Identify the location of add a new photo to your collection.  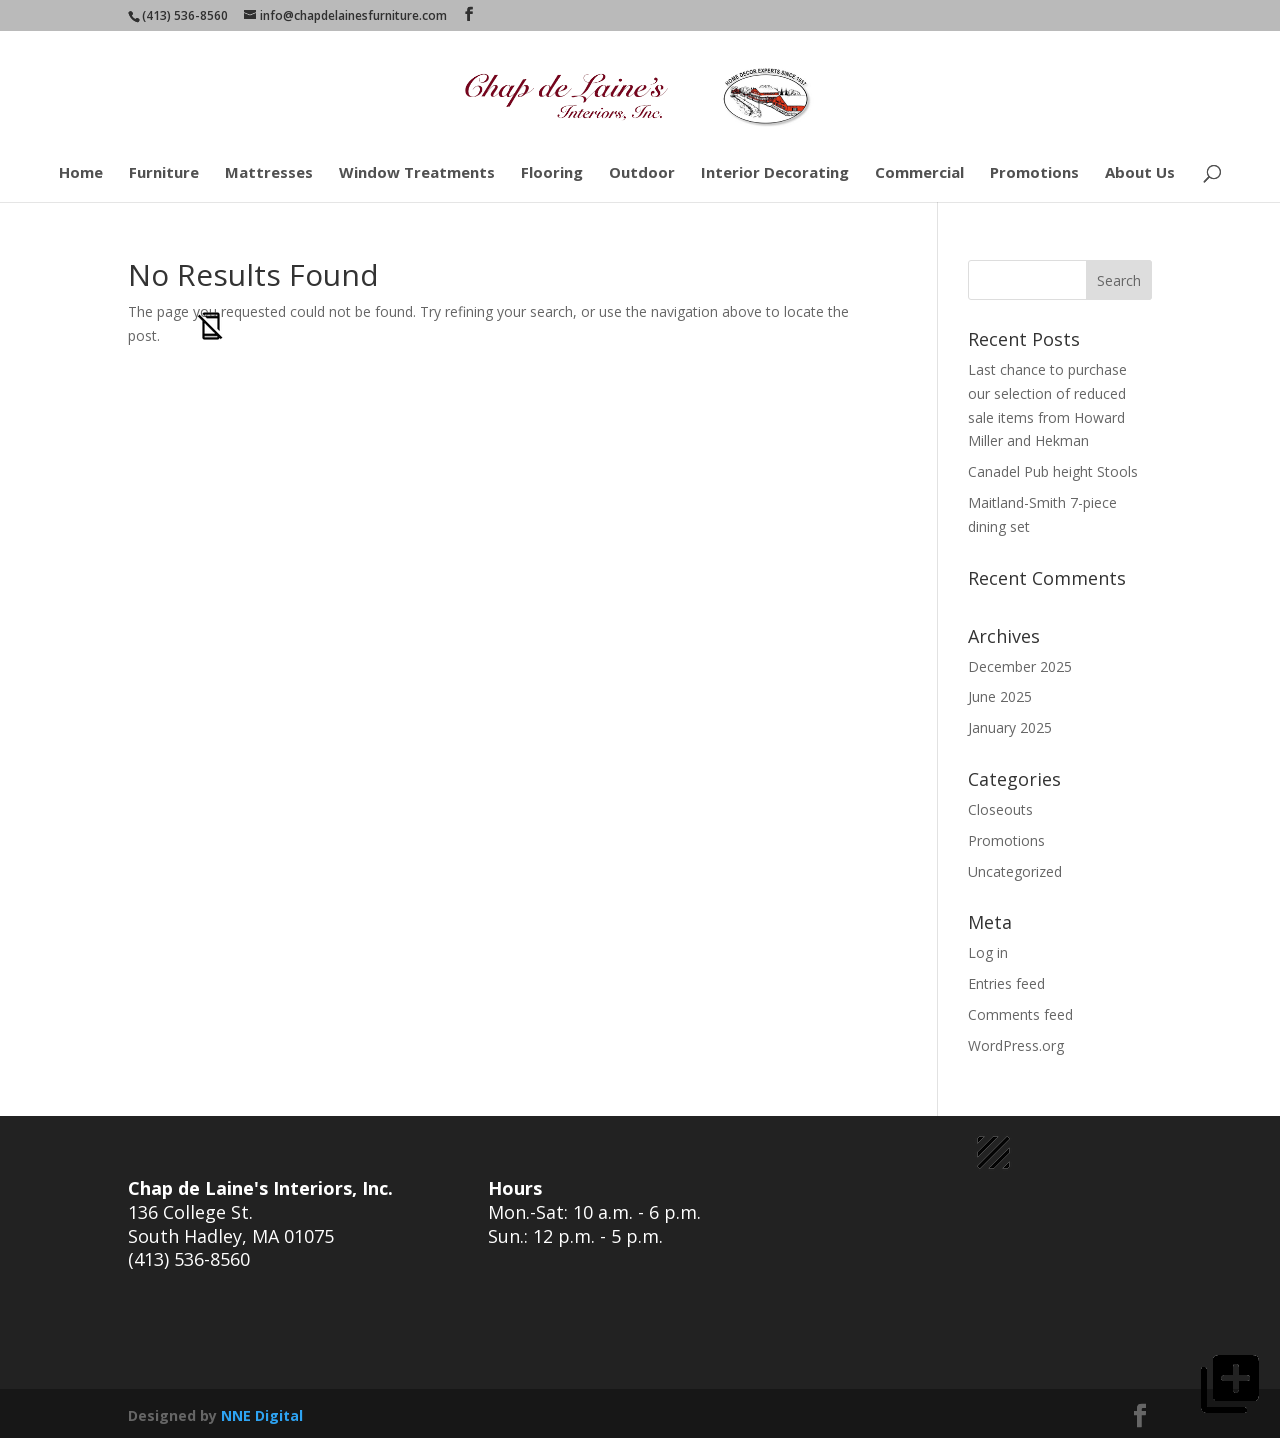
(1230, 1384).